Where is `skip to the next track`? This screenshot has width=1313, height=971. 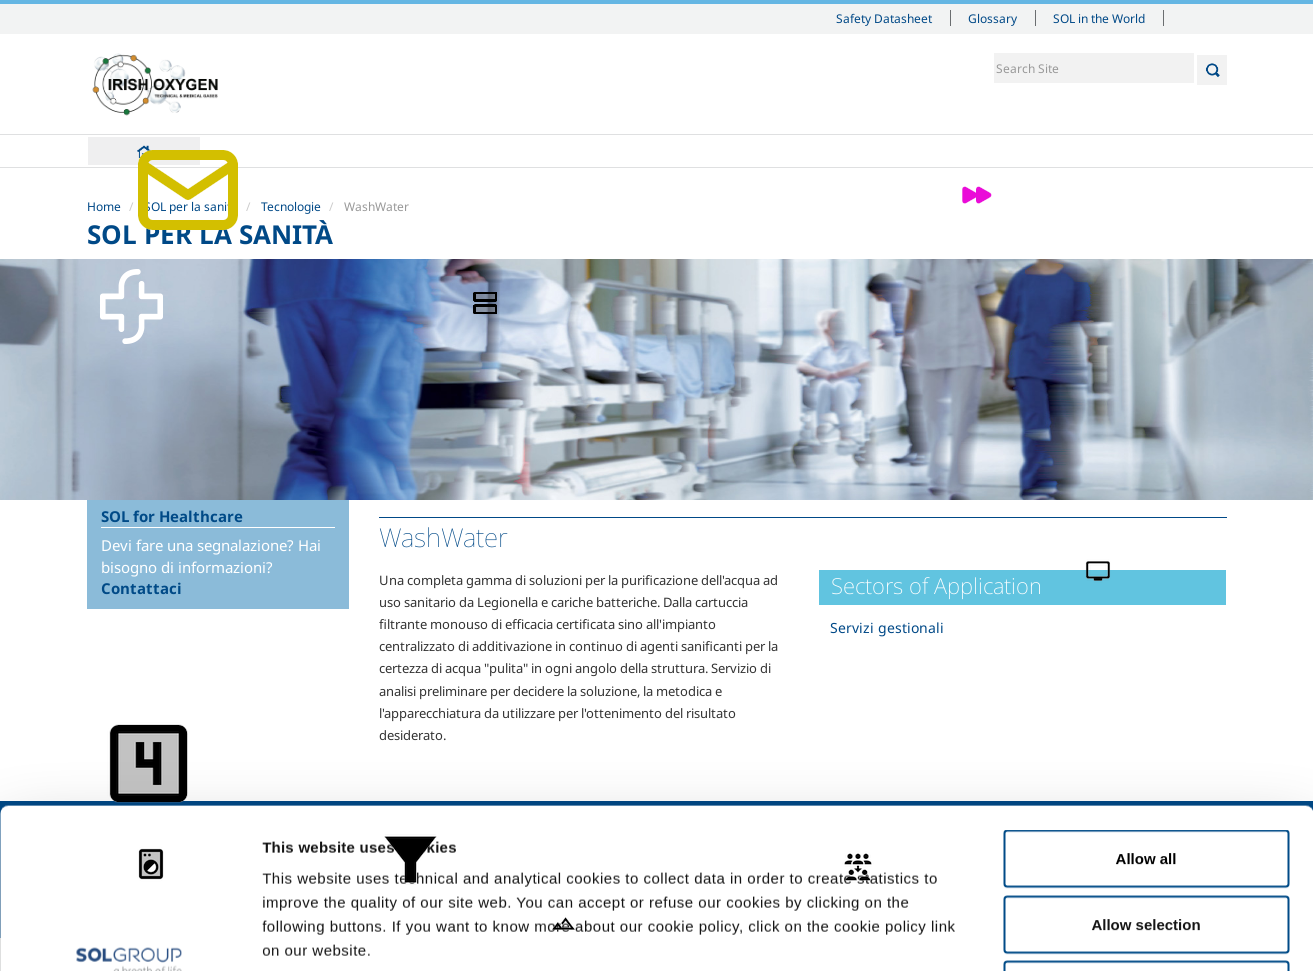 skip to the next track is located at coordinates (976, 194).